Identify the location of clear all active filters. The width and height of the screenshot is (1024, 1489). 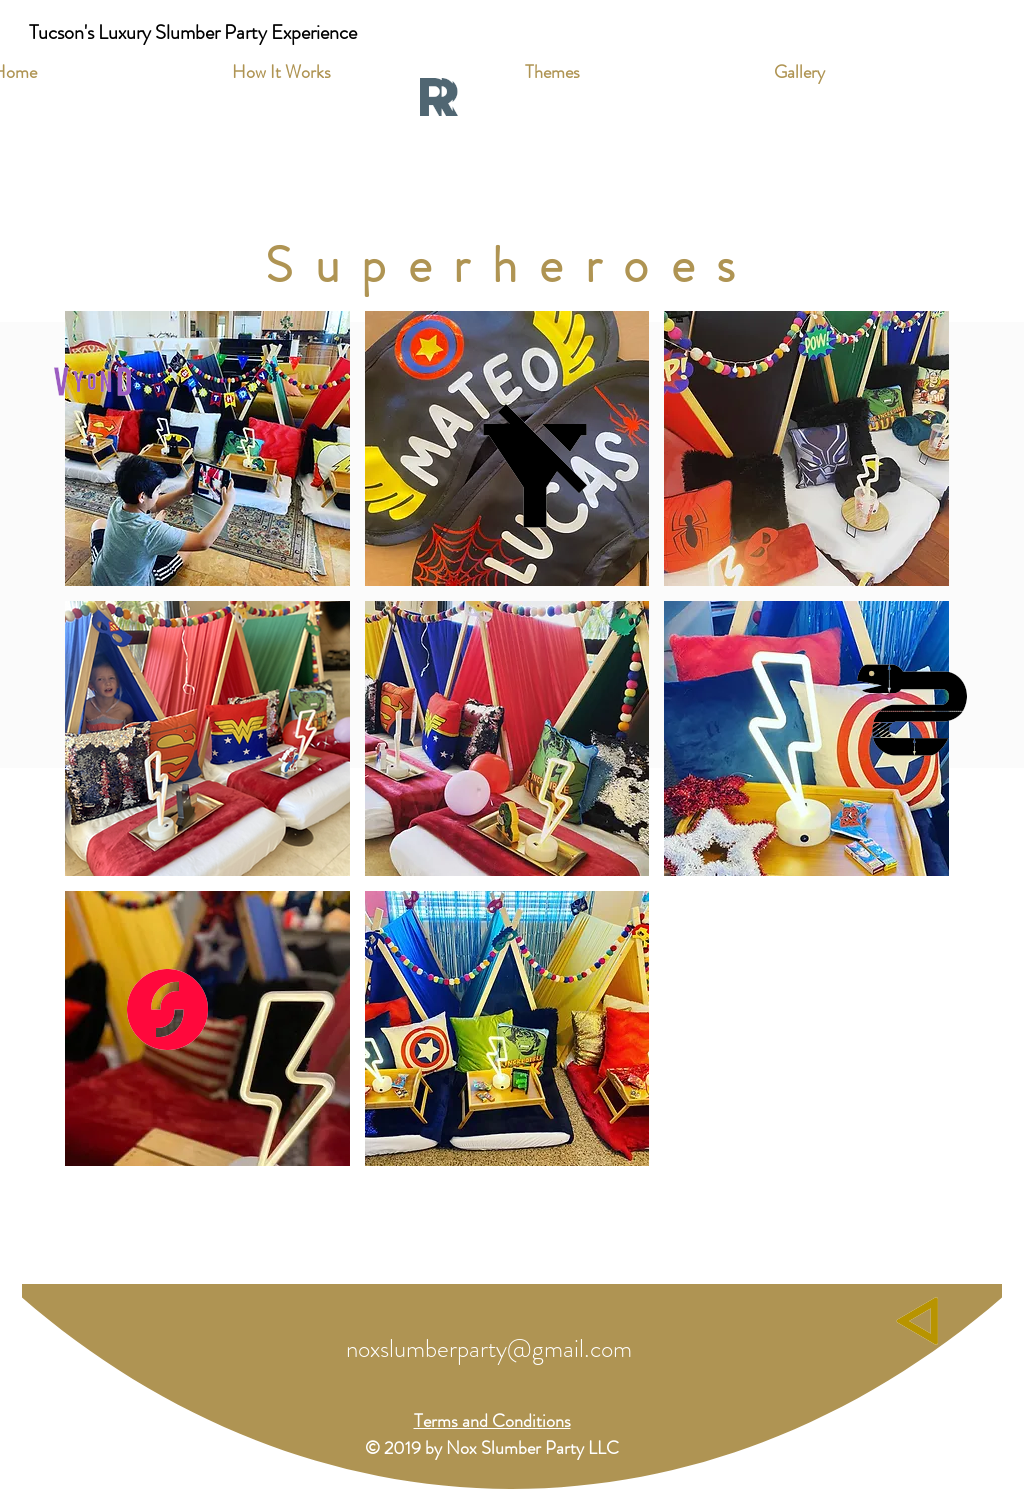
(535, 470).